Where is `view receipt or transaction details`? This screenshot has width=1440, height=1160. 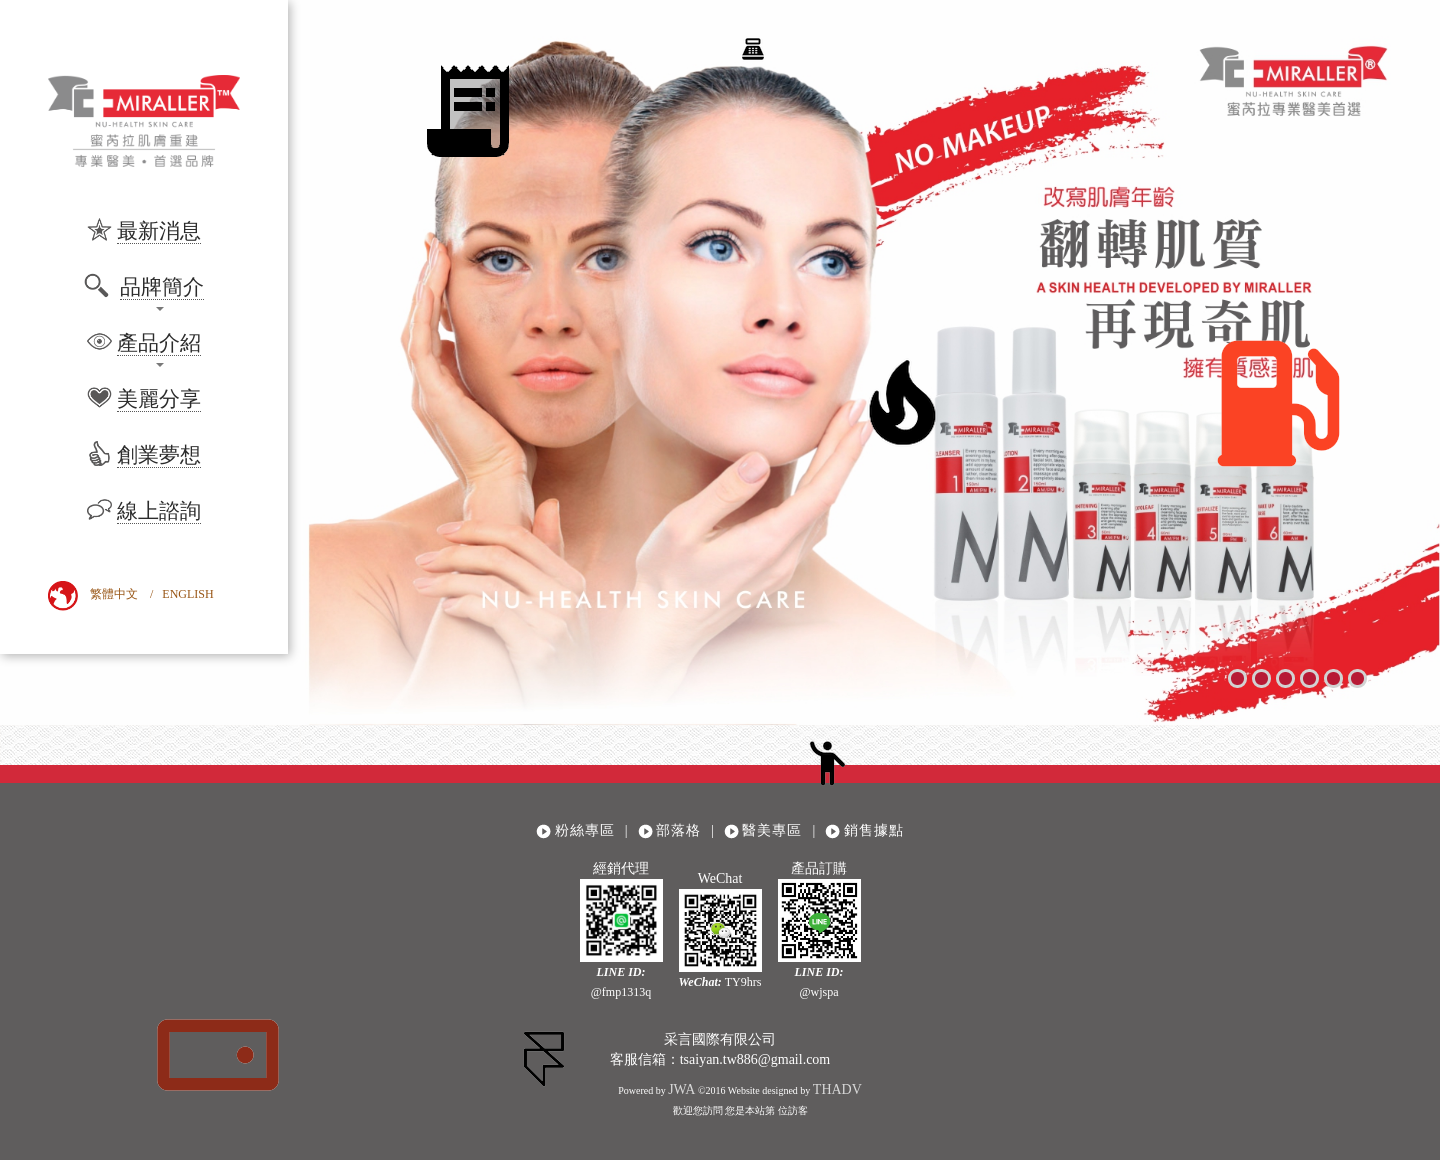 view receipt or transaction details is located at coordinates (468, 111).